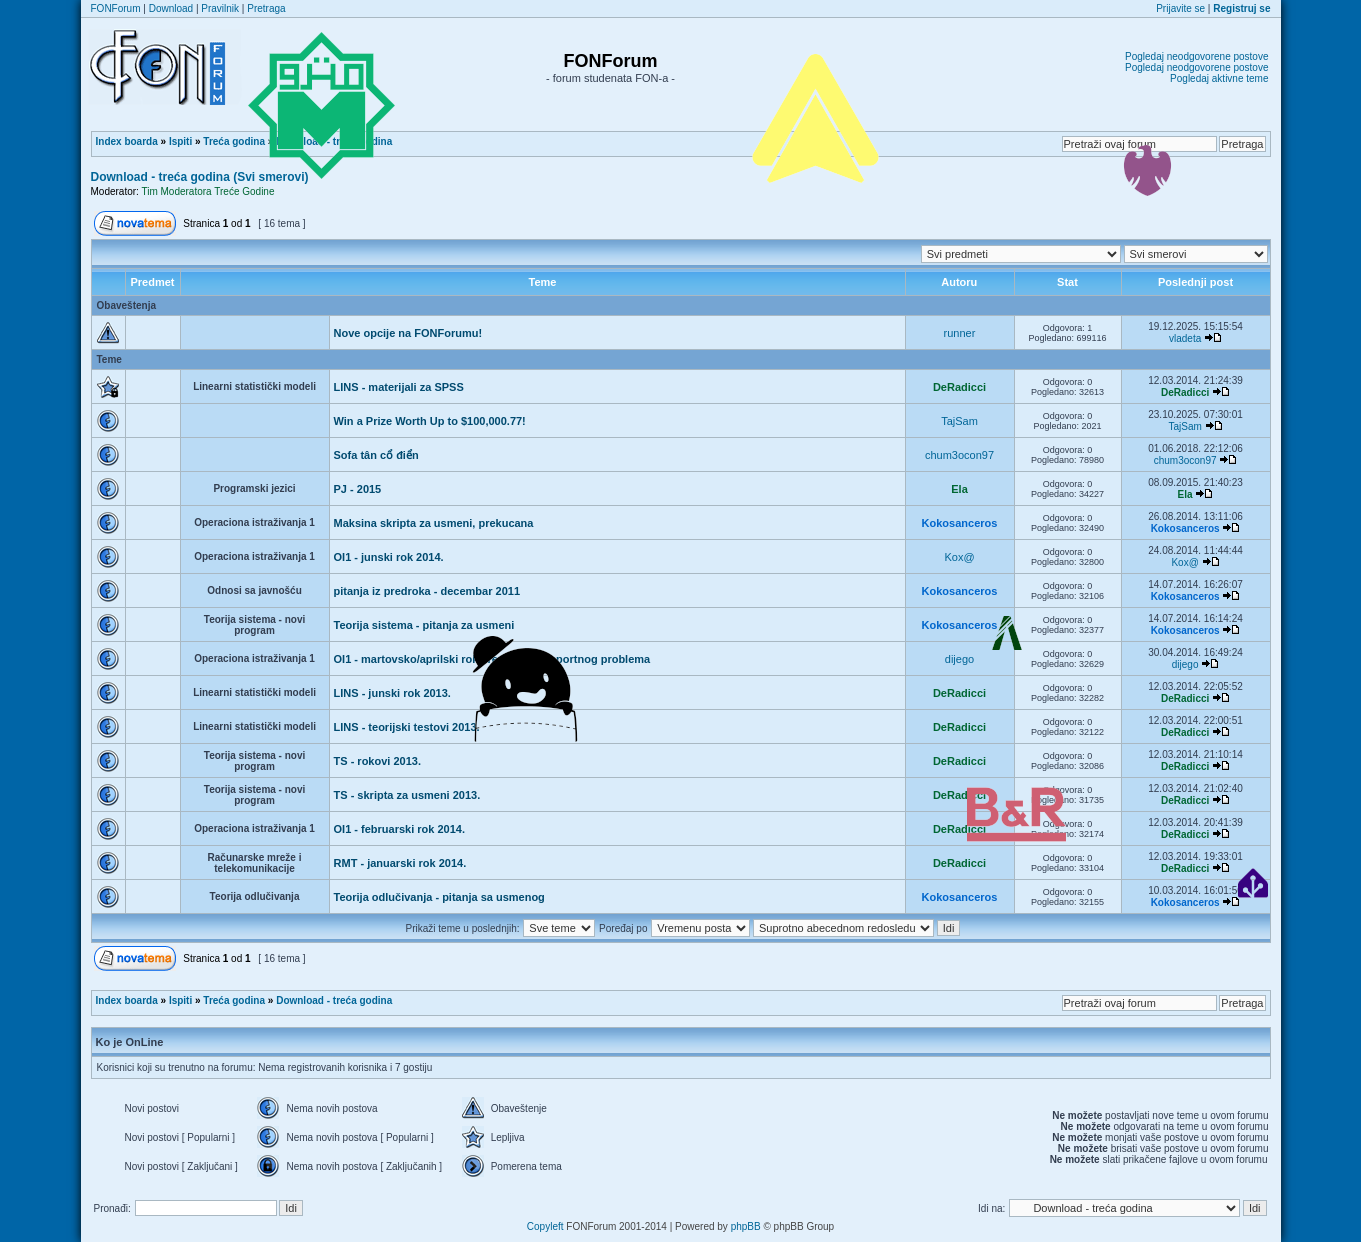 The height and width of the screenshot is (1242, 1361). Describe the element at coordinates (815, 118) in the screenshot. I see `open android auto app` at that location.